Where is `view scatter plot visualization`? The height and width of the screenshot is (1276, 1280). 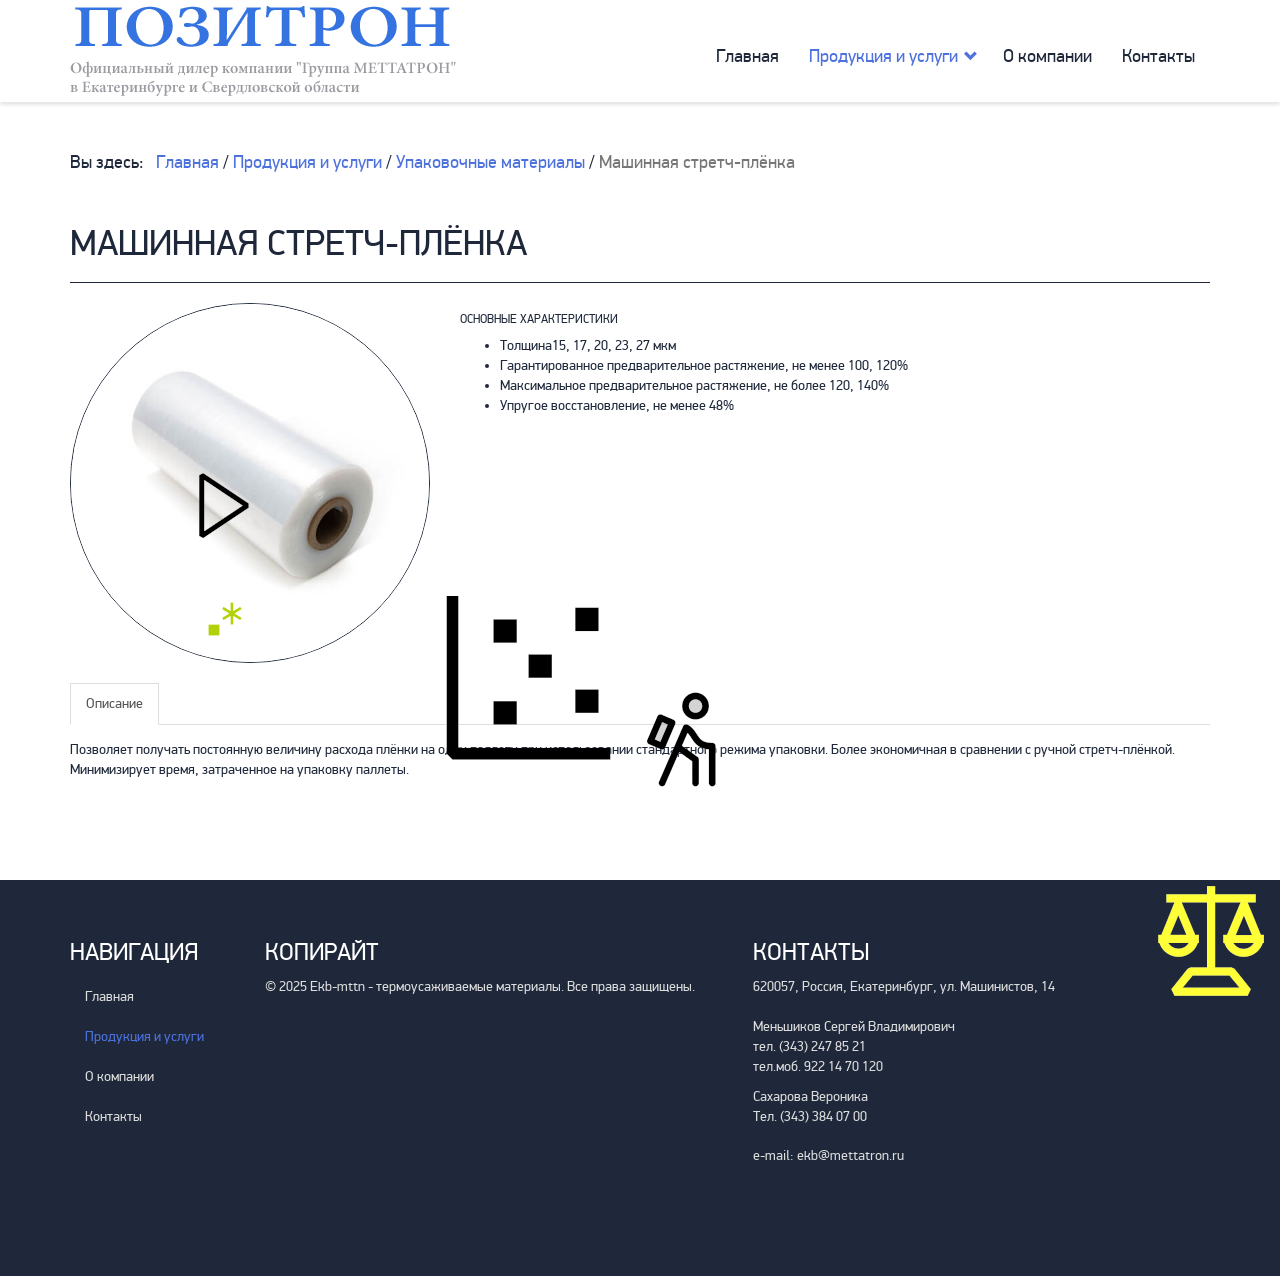 view scatter plot visualization is located at coordinates (528, 689).